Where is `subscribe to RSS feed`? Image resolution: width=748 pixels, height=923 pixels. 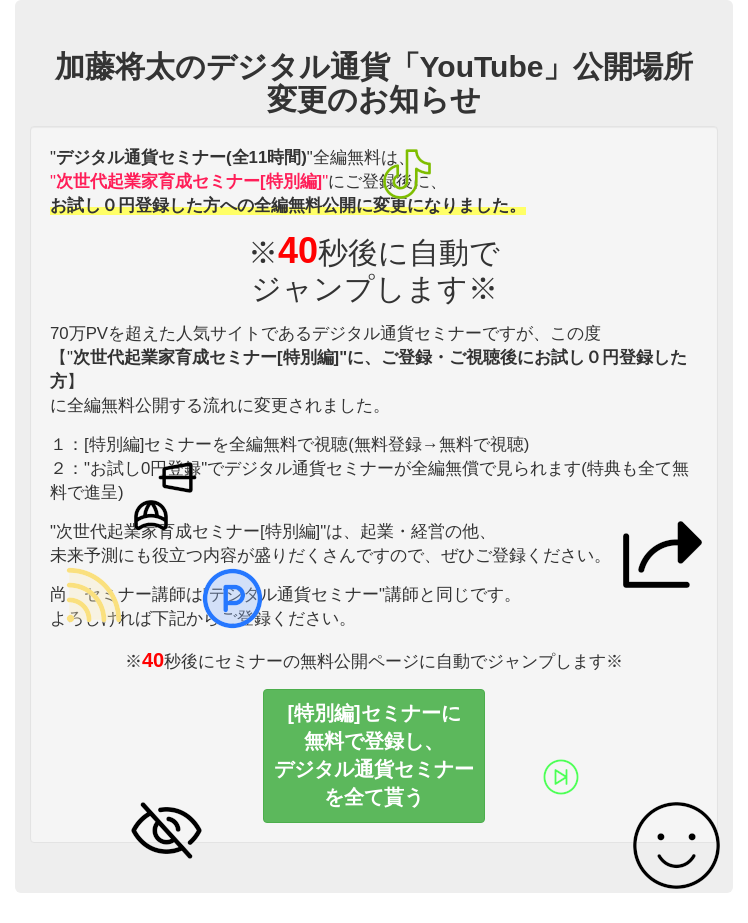
subscribe to RSS feed is located at coordinates (91, 597).